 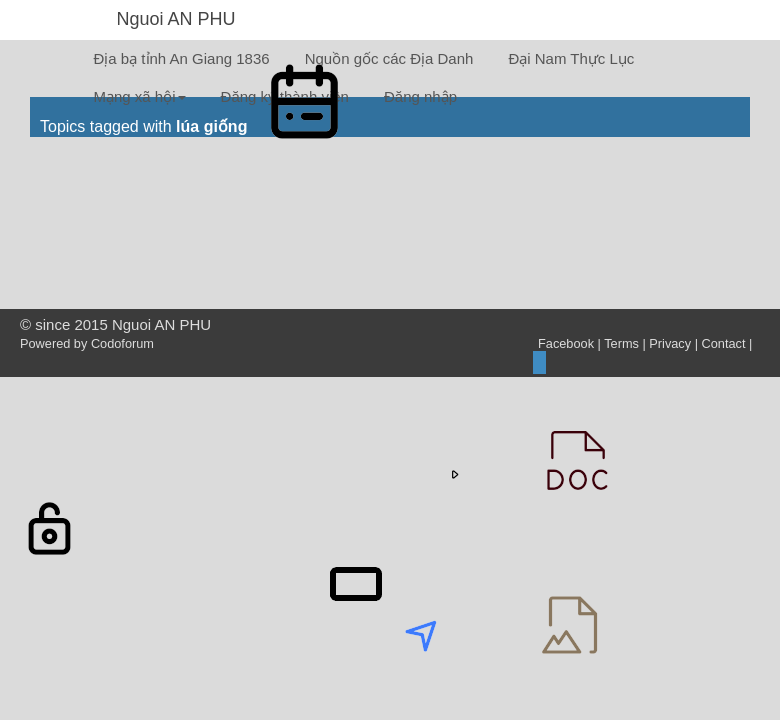 What do you see at coordinates (573, 625) in the screenshot?
I see `view image file` at bounding box center [573, 625].